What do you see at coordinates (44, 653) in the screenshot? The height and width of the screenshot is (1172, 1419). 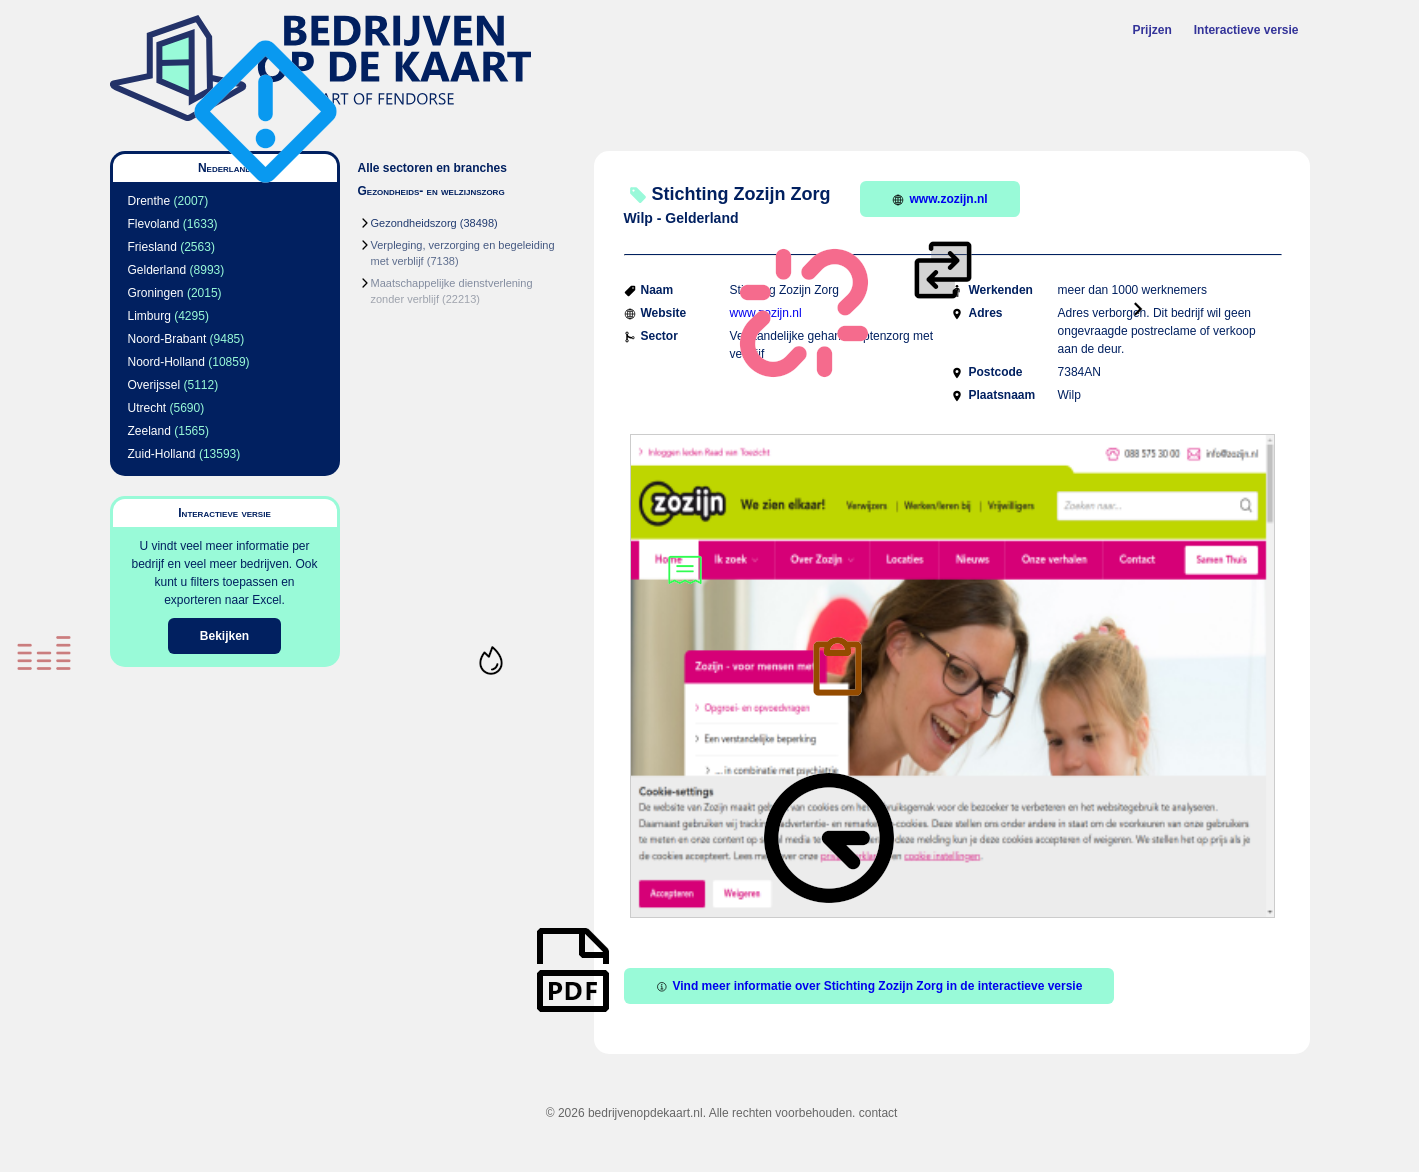 I see `adjust audio equalizer settings` at bounding box center [44, 653].